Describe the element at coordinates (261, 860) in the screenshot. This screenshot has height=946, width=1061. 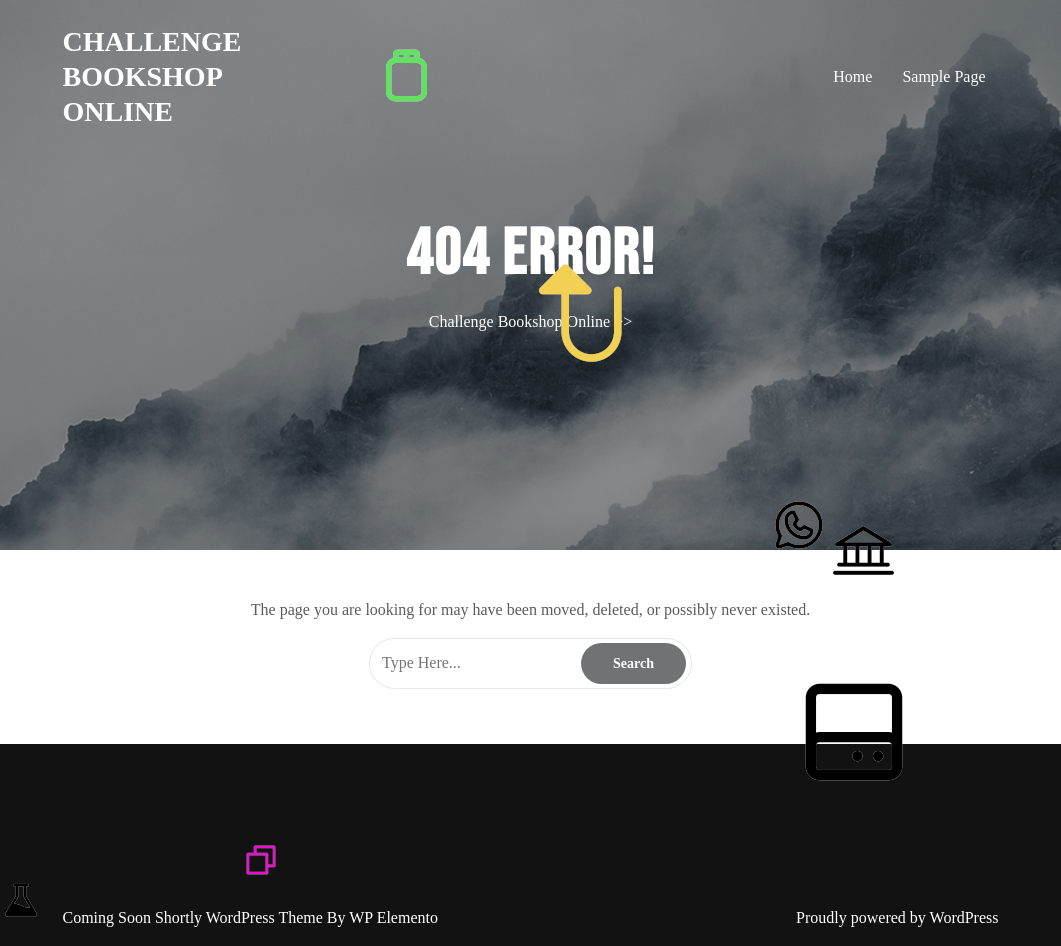
I see `copy to clipboard` at that location.